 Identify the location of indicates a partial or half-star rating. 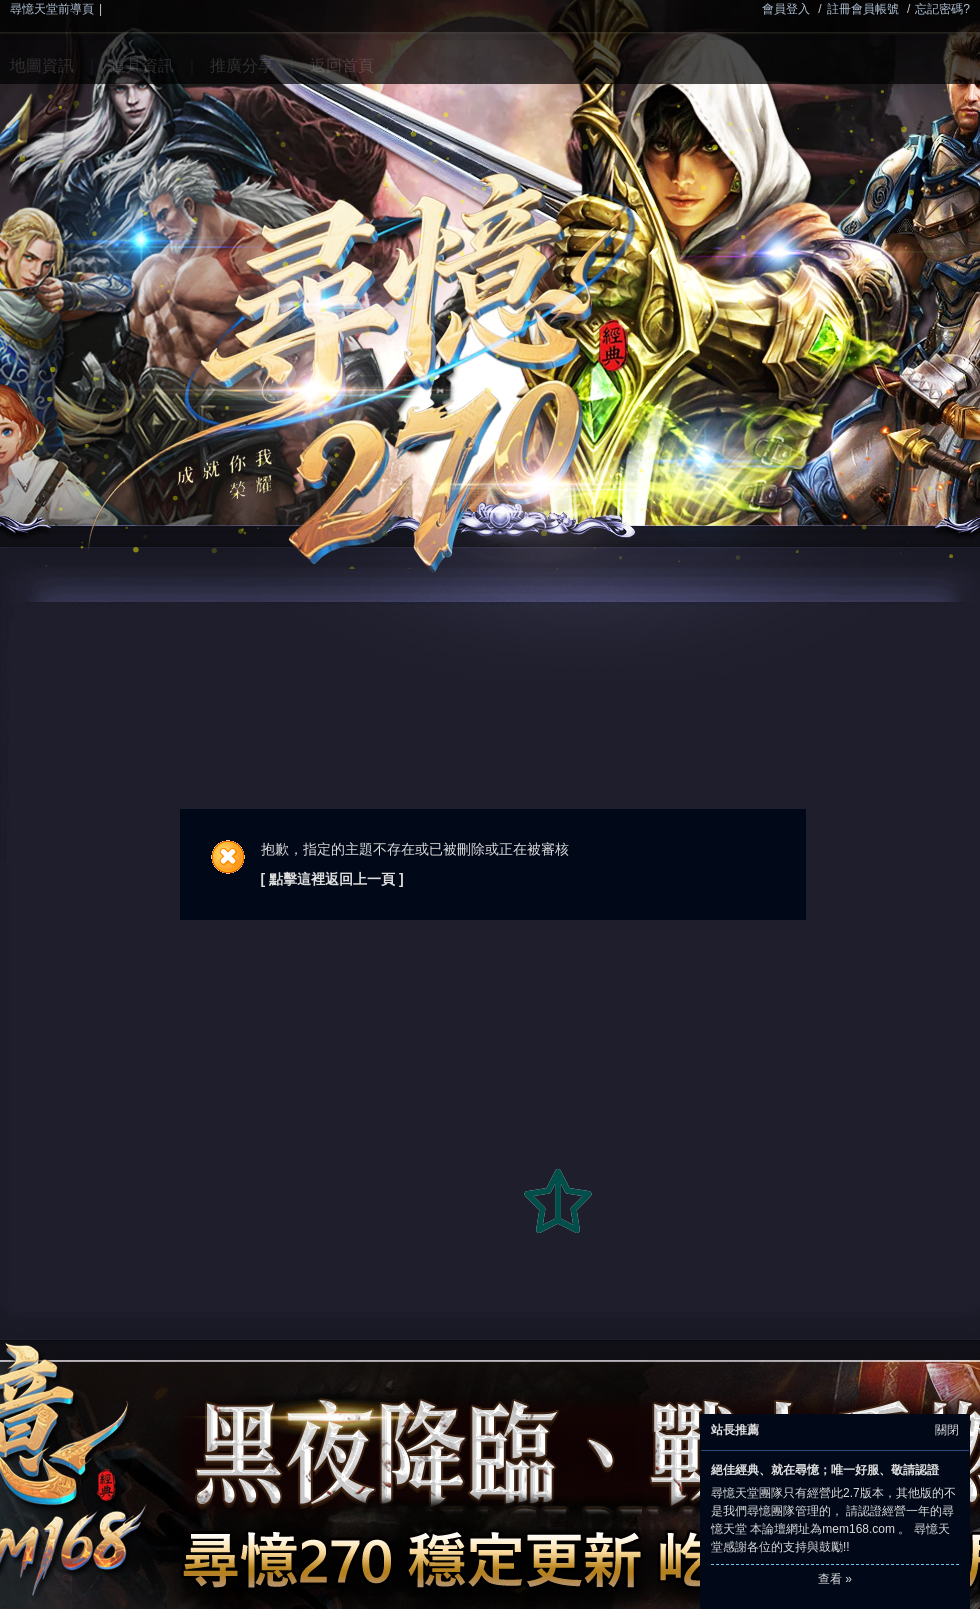
(558, 1204).